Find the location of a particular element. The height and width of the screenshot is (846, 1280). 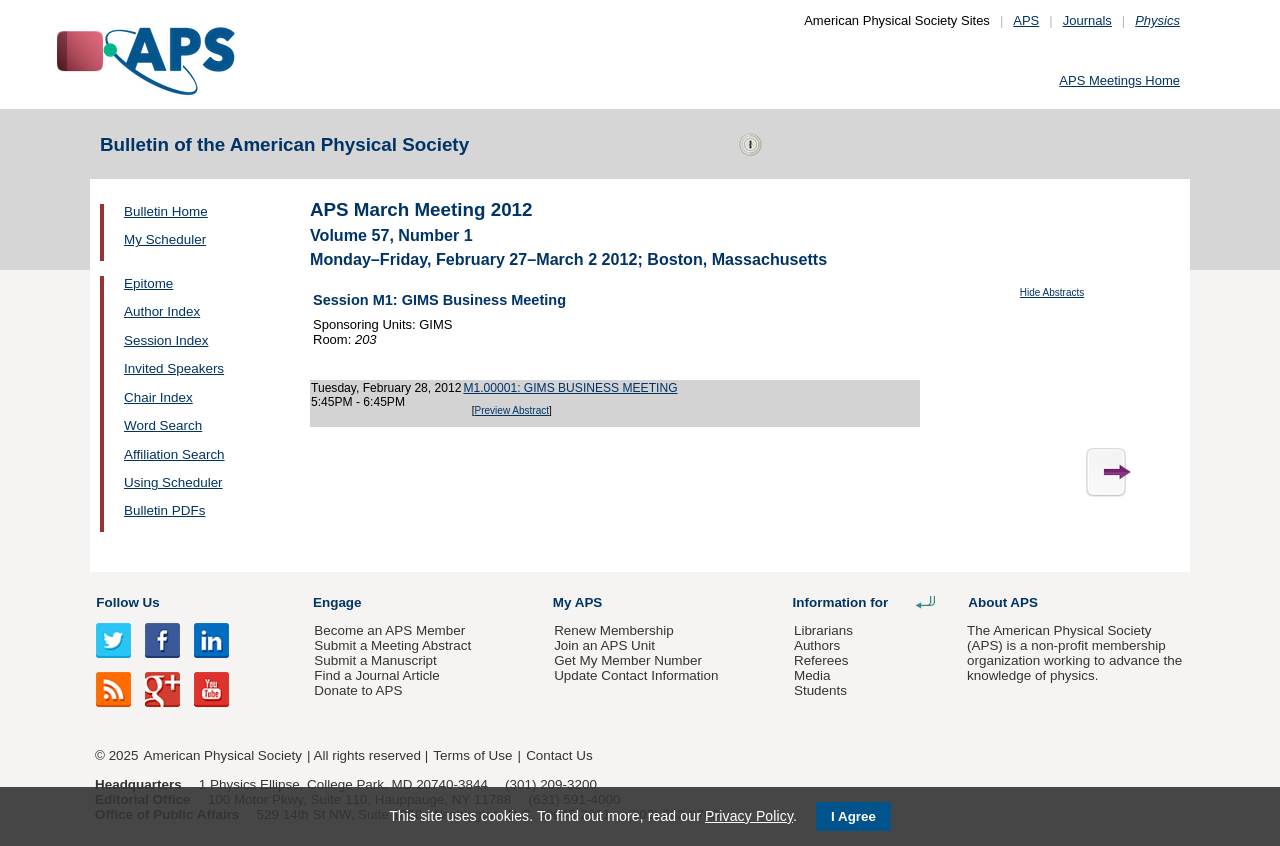

open passwords and keys manager is located at coordinates (750, 144).